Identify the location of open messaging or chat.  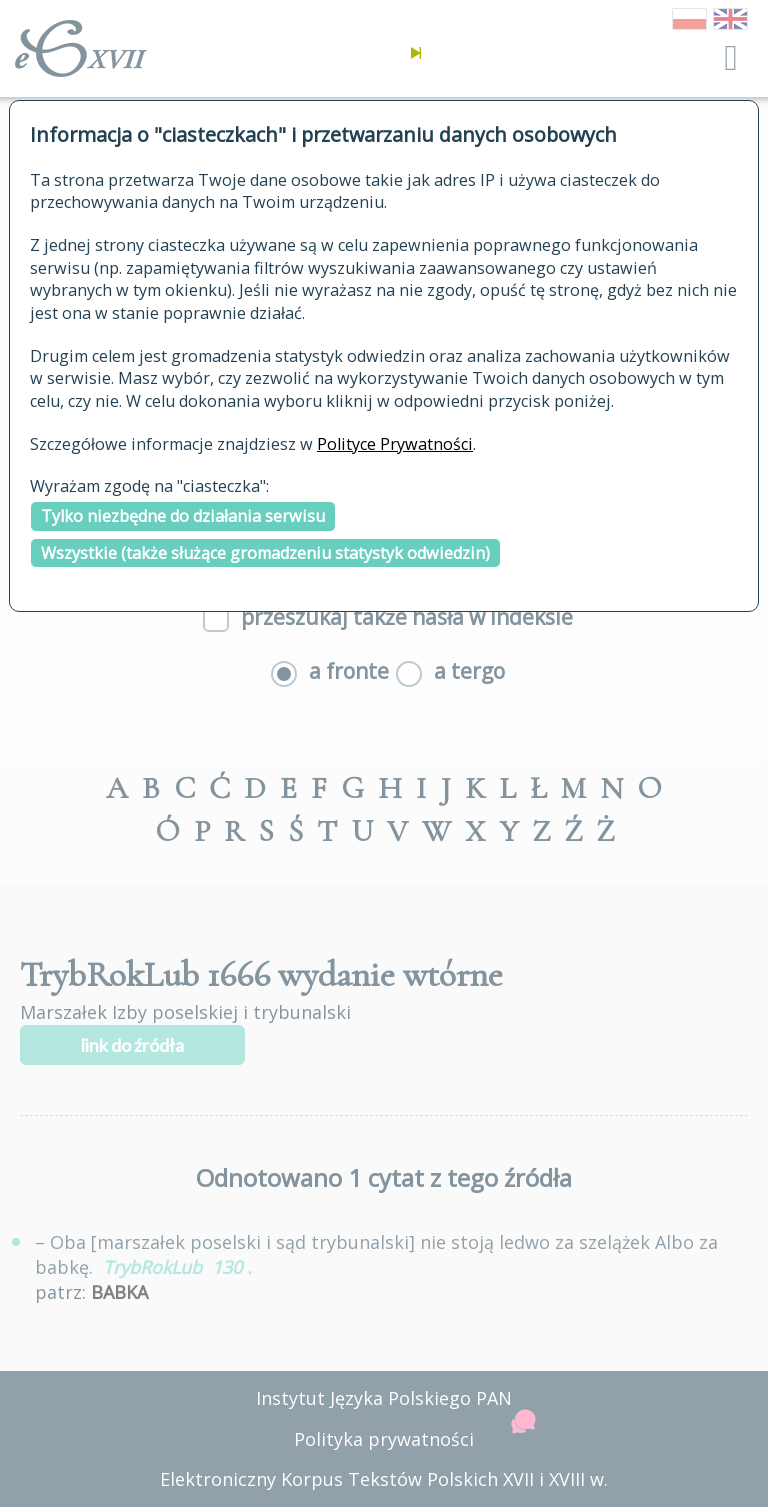
(523, 1421).